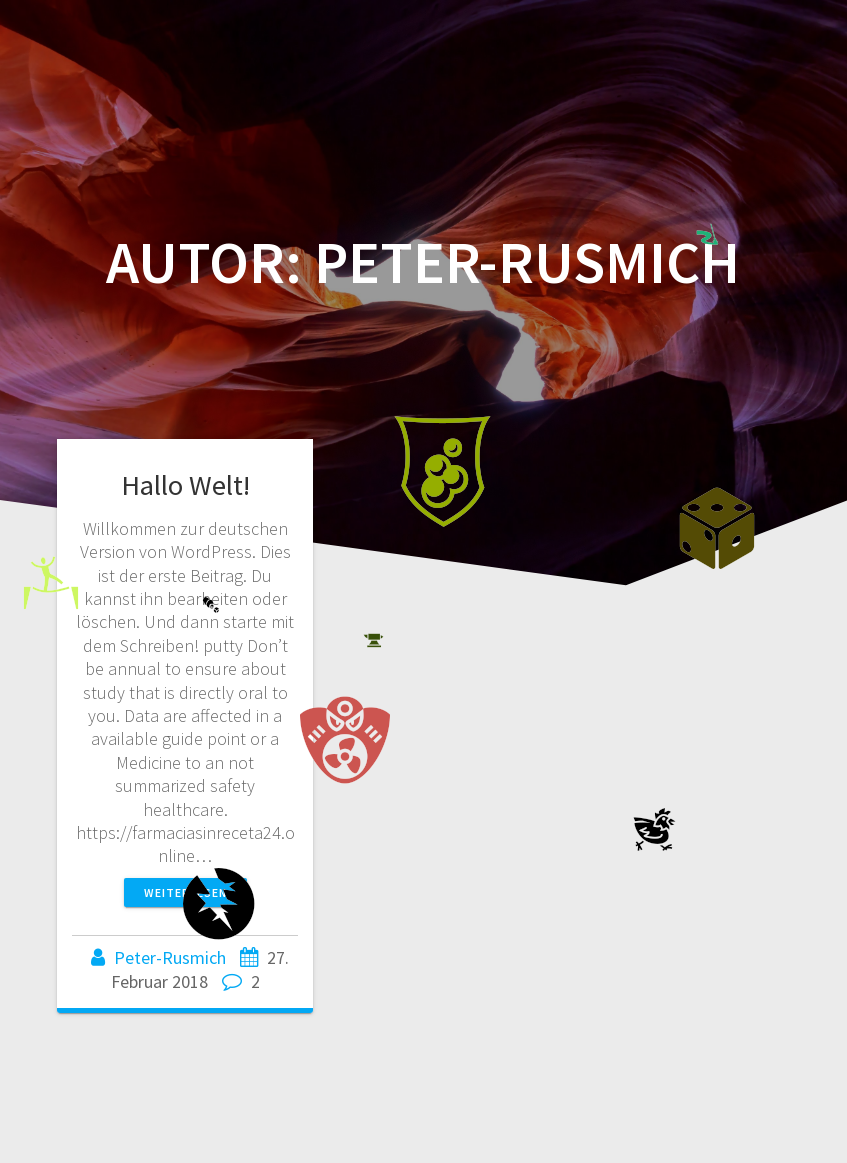 The height and width of the screenshot is (1163, 847). What do you see at coordinates (717, 529) in the screenshot?
I see `roll the dice or randomize` at bounding box center [717, 529].